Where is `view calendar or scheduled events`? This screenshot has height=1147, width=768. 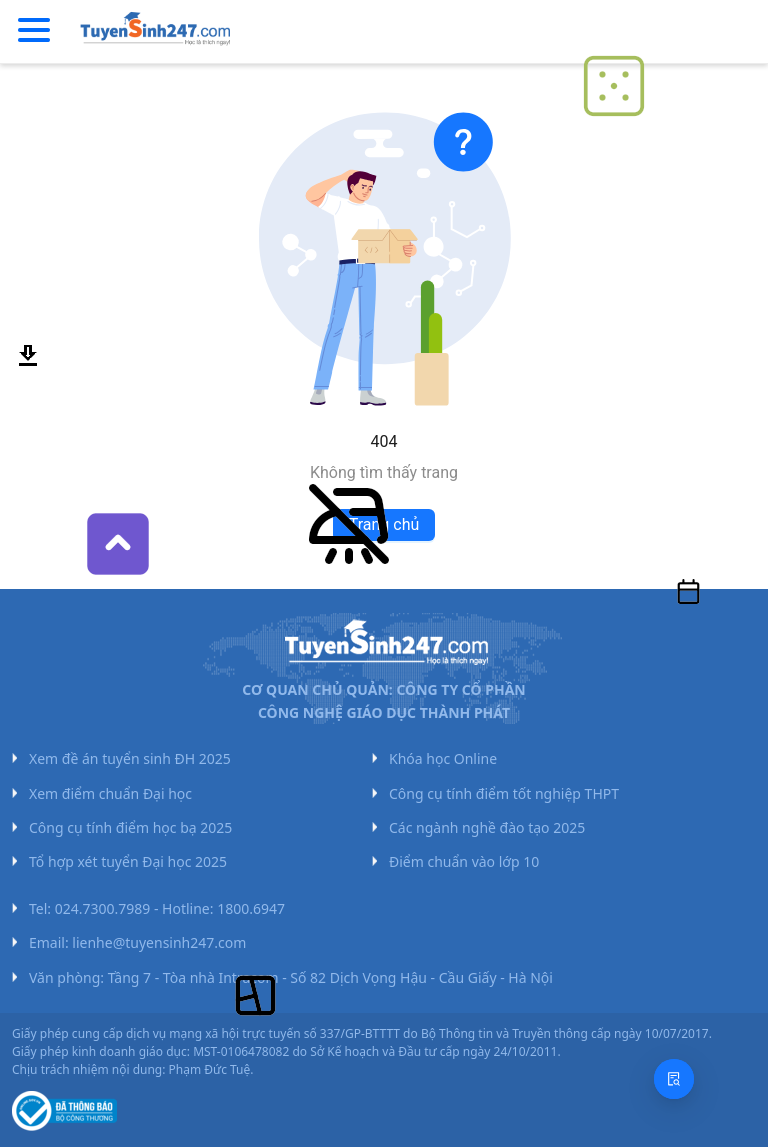 view calendar or scheduled events is located at coordinates (688, 591).